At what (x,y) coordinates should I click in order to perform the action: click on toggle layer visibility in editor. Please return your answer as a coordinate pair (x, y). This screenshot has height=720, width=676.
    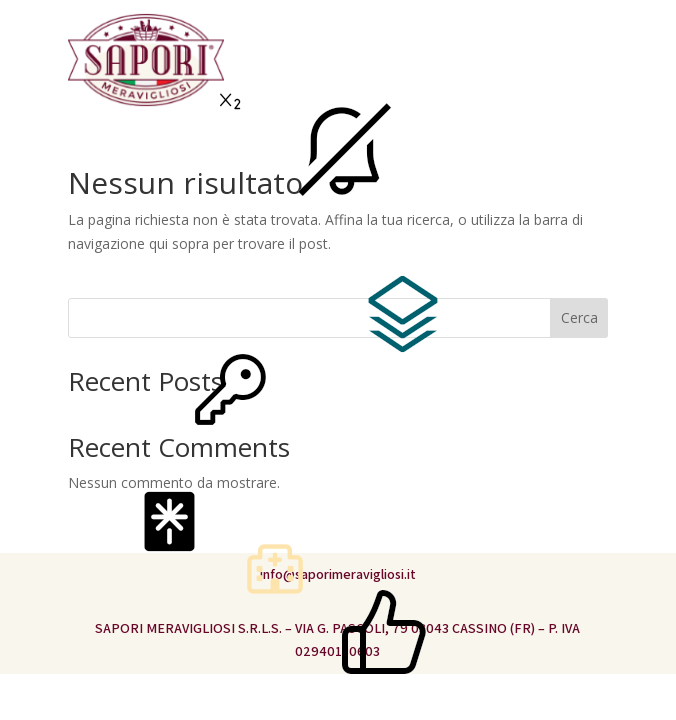
    Looking at the image, I should click on (403, 314).